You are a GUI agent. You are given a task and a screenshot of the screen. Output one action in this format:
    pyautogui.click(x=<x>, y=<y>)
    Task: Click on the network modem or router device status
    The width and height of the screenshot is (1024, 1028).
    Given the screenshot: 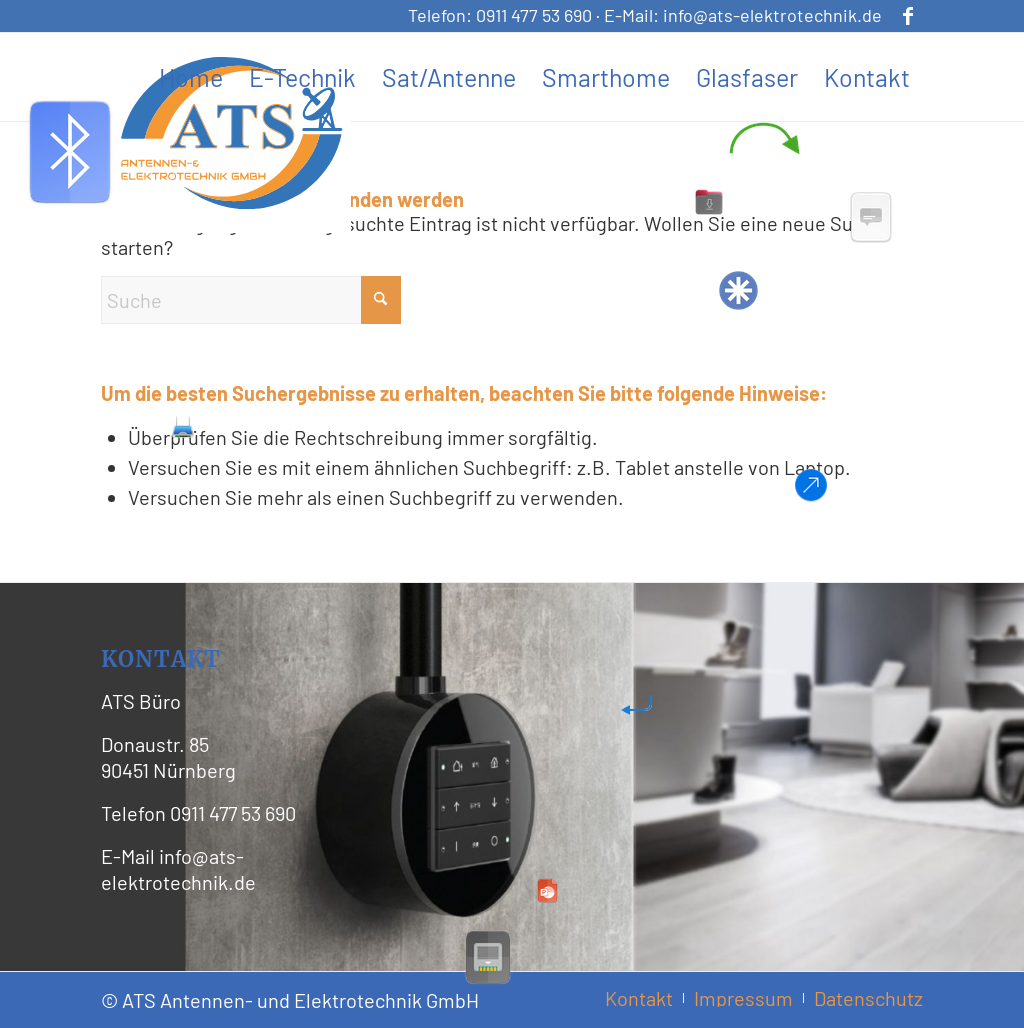 What is the action you would take?
    pyautogui.click(x=183, y=427)
    